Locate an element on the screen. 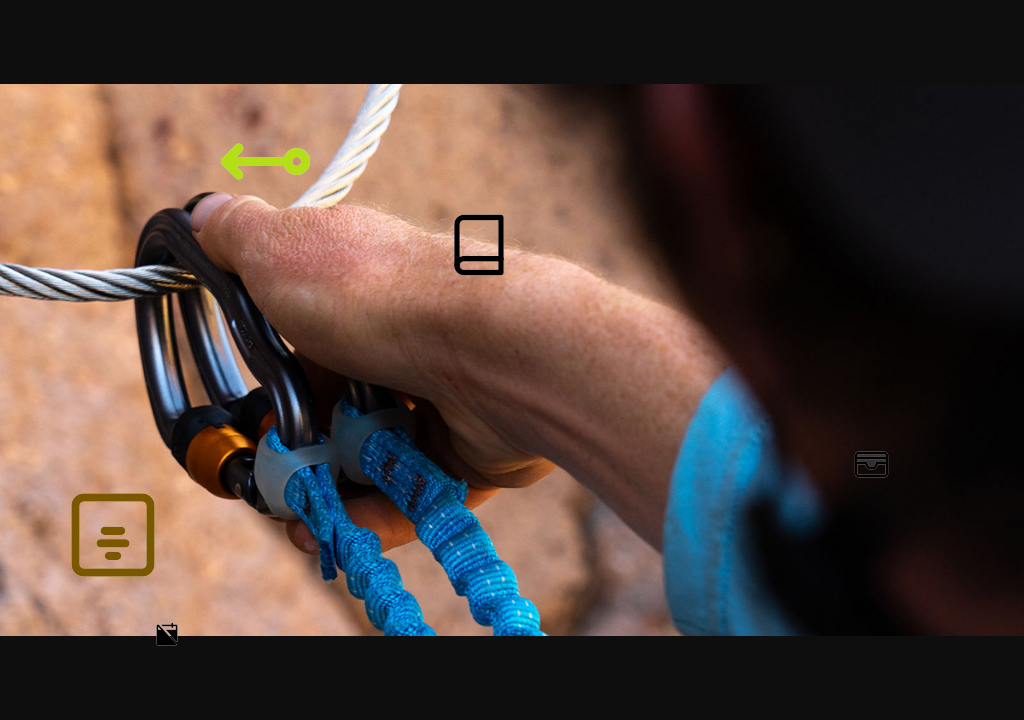 The height and width of the screenshot is (720, 1024). align content to bottom center of container is located at coordinates (113, 535).